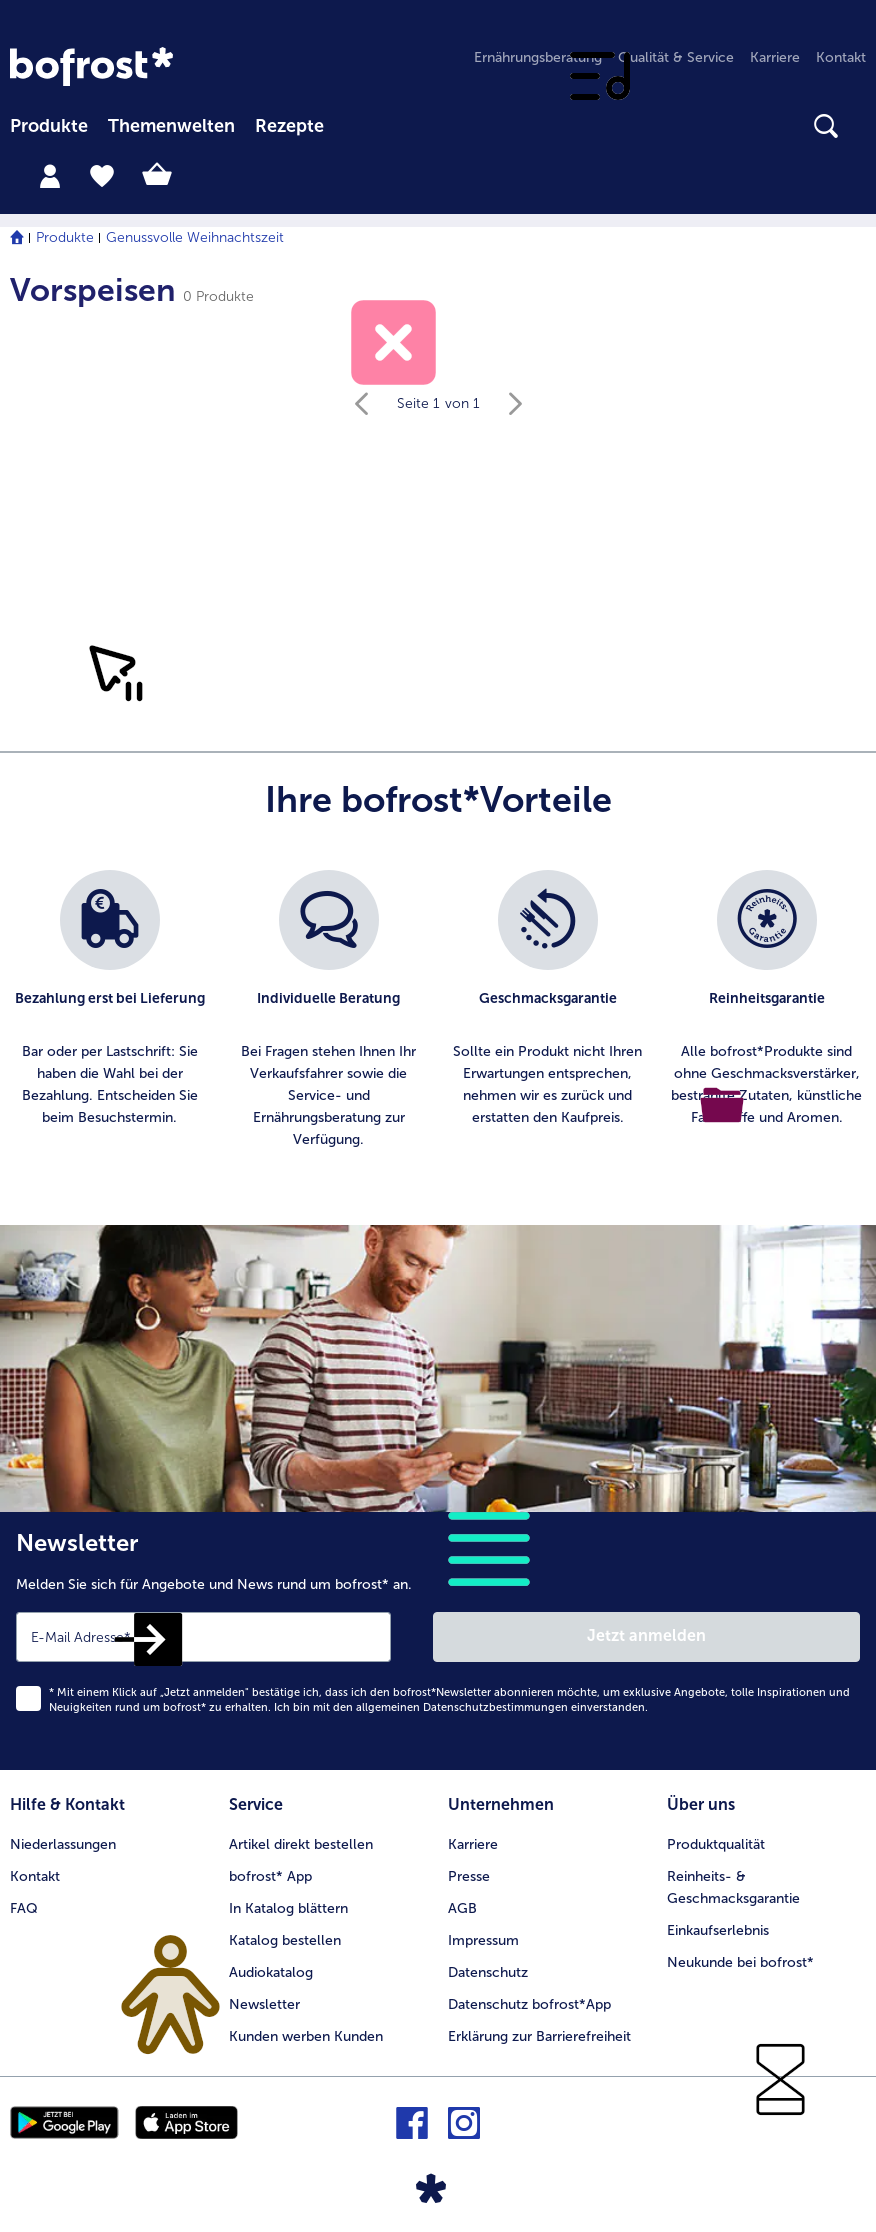 Image resolution: width=876 pixels, height=2232 pixels. What do you see at coordinates (722, 1105) in the screenshot?
I see `open folder to view contents` at bounding box center [722, 1105].